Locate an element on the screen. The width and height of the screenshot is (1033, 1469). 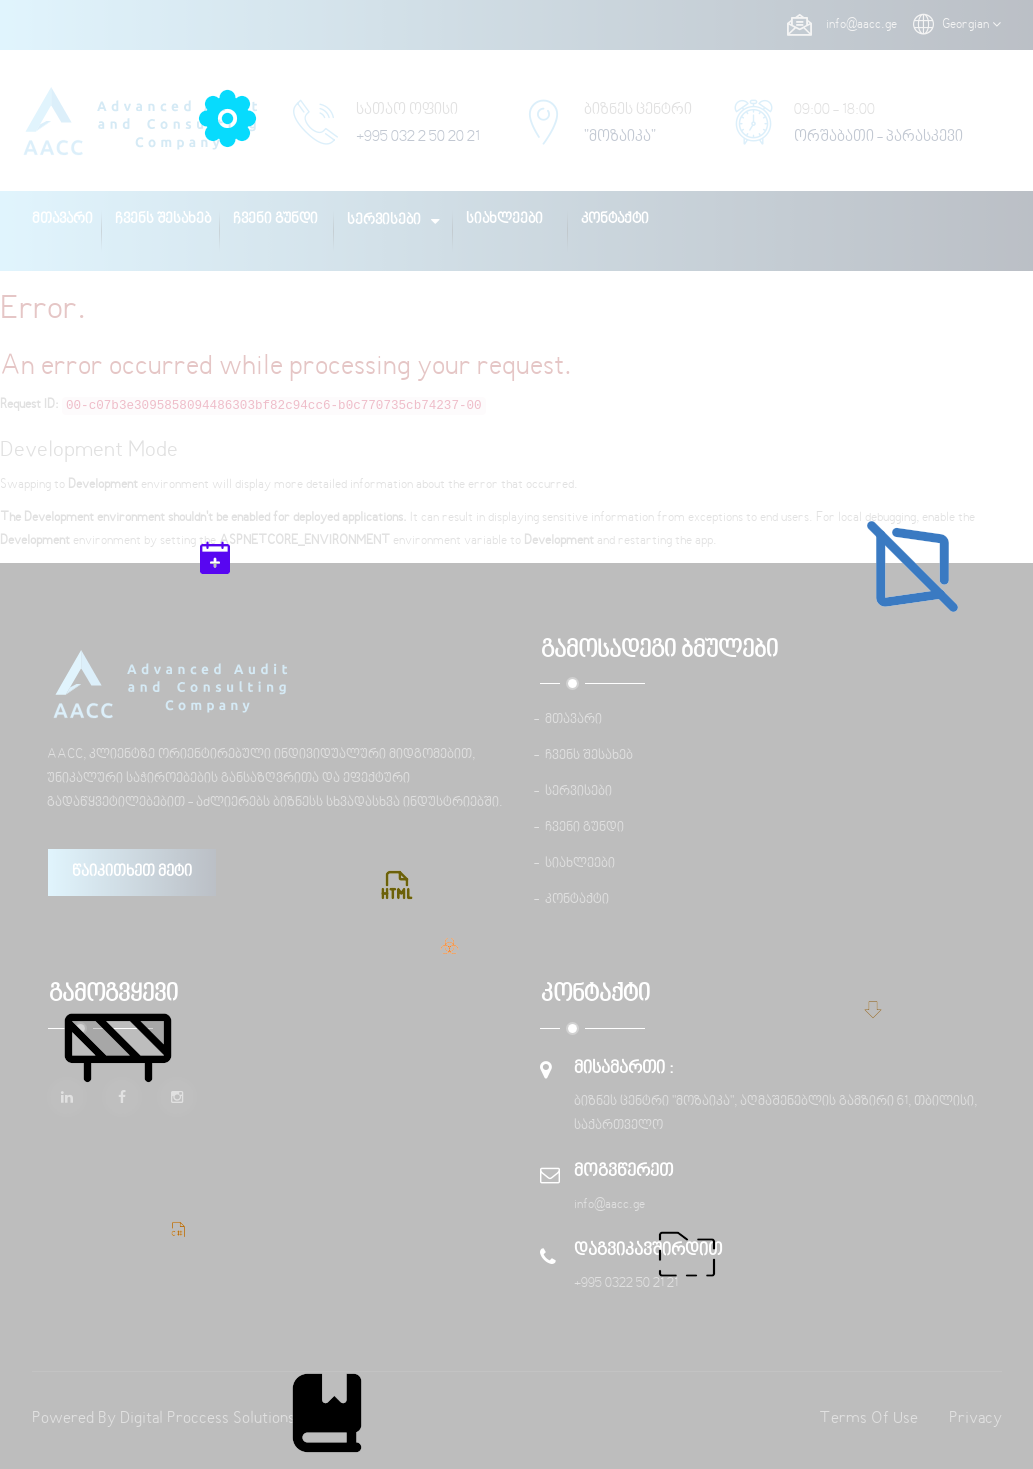
download a file or content is located at coordinates (873, 1009).